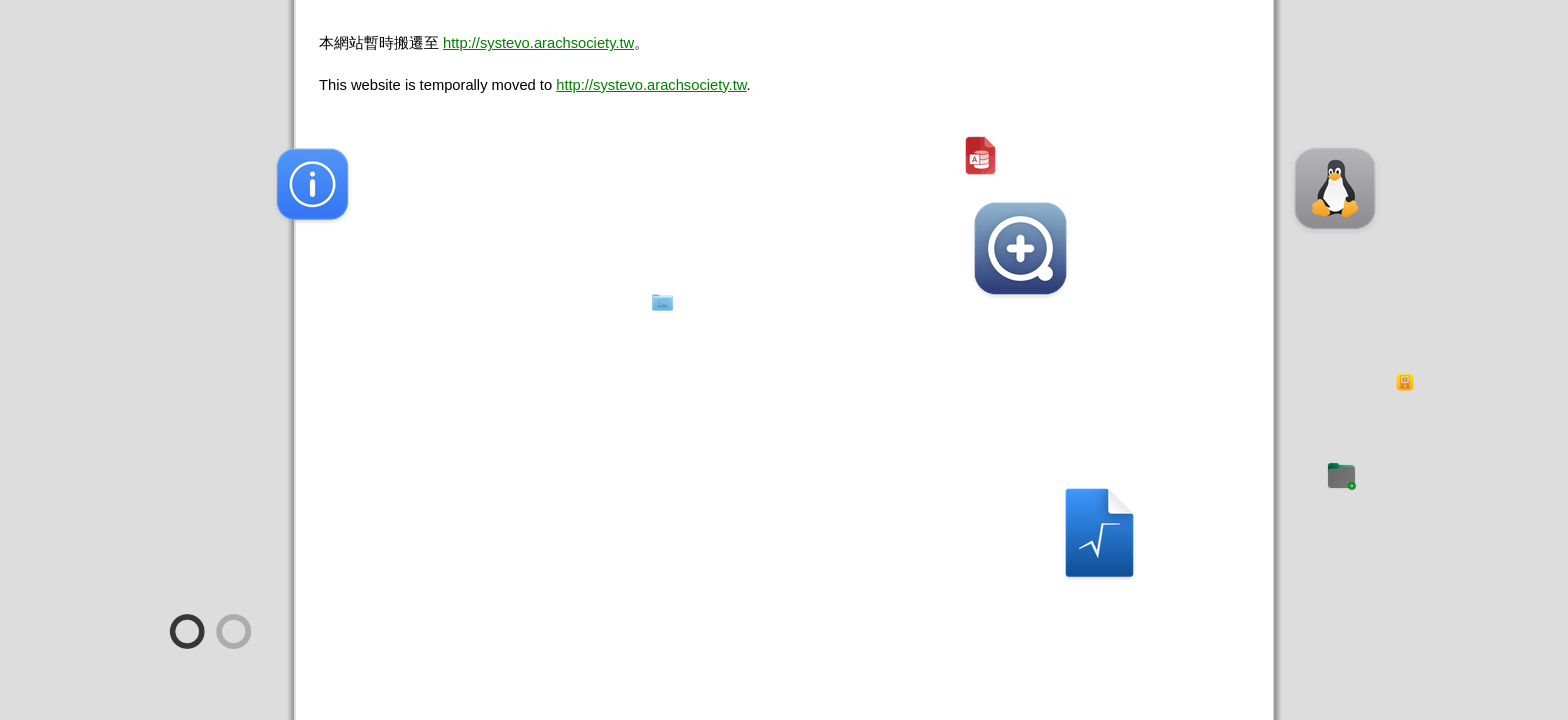  I want to click on open your images folder, so click(662, 302).